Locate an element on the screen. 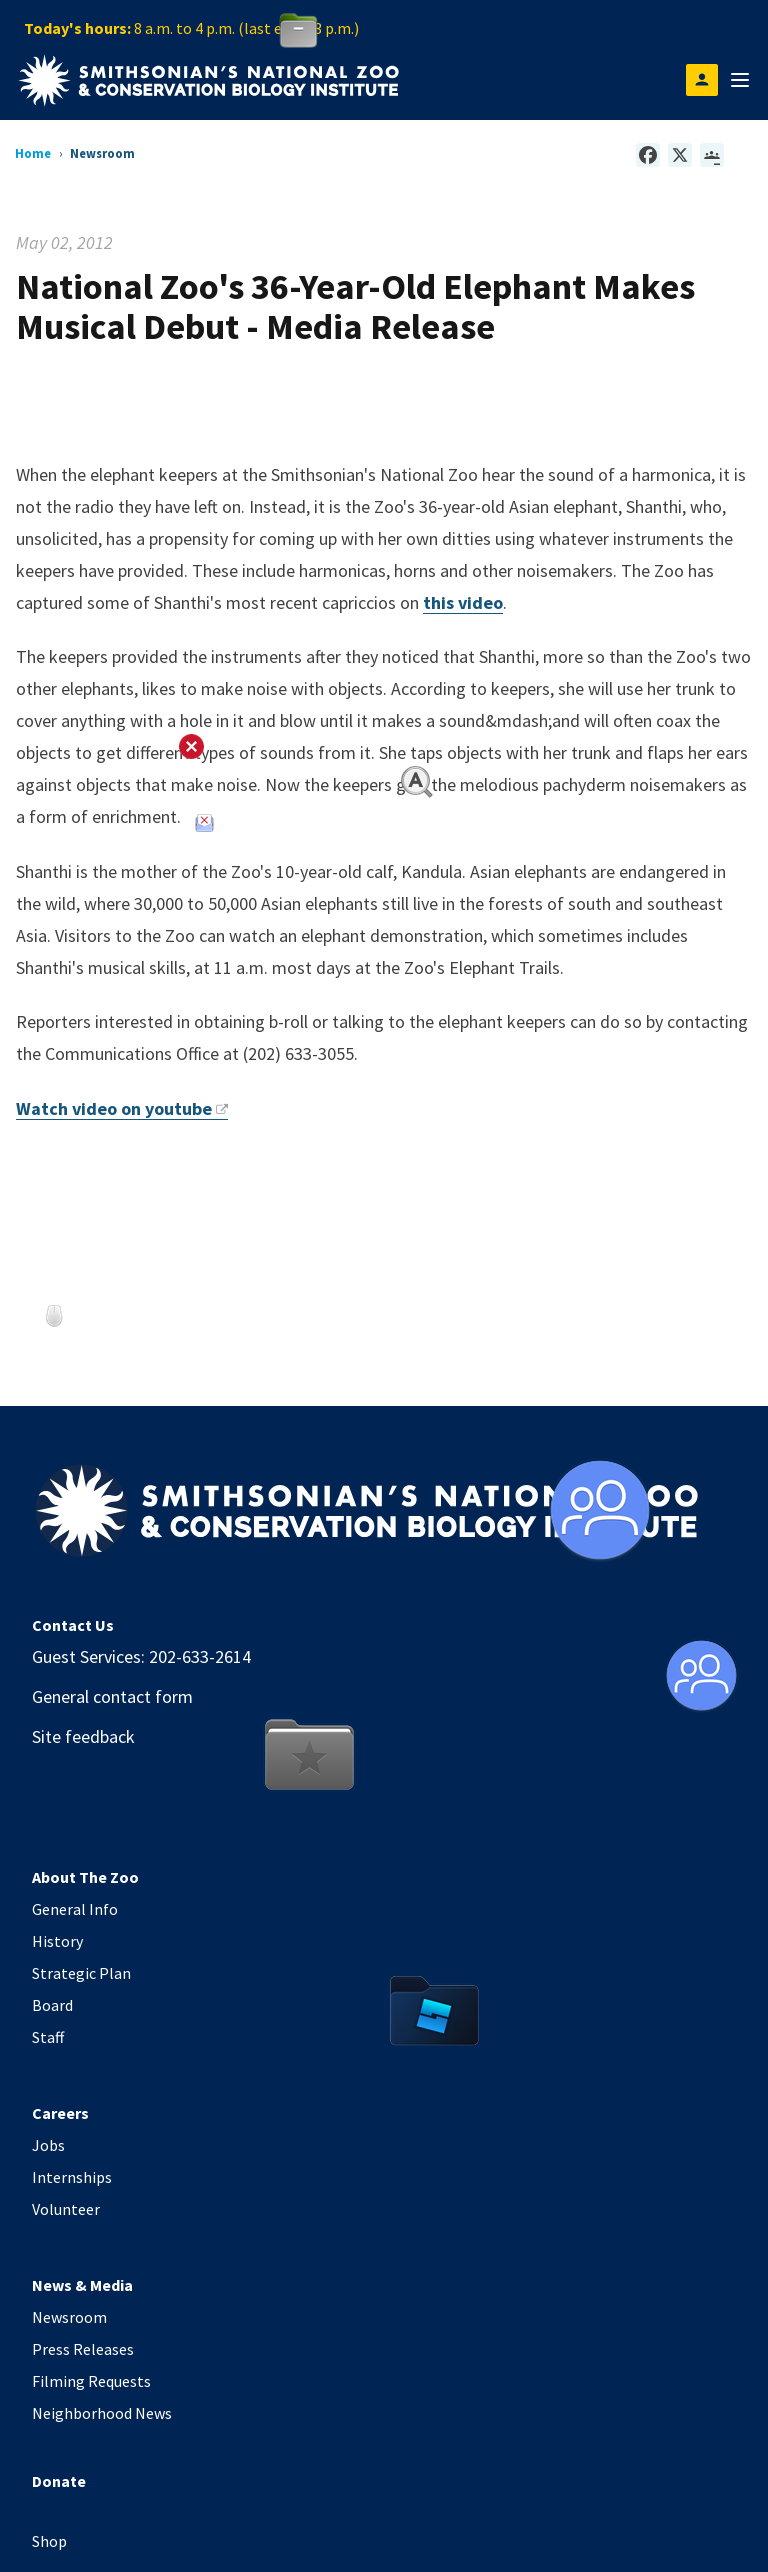 The image size is (768, 2572). open bookmarked or favorite files folder is located at coordinates (309, 1754).